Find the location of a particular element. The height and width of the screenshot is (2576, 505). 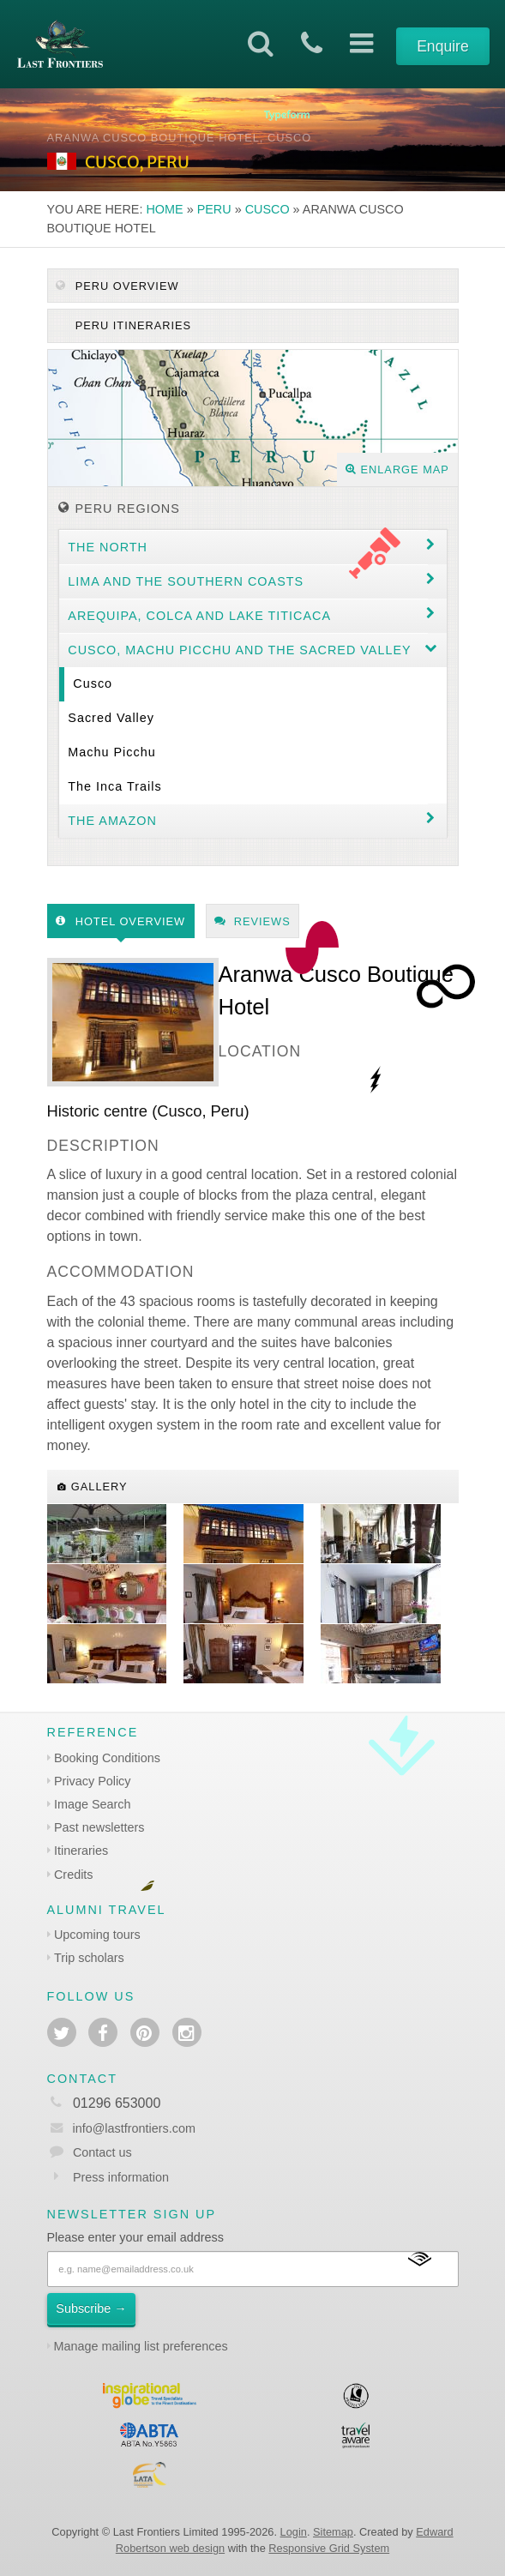

vitest testing framework logo is located at coordinates (401, 1745).